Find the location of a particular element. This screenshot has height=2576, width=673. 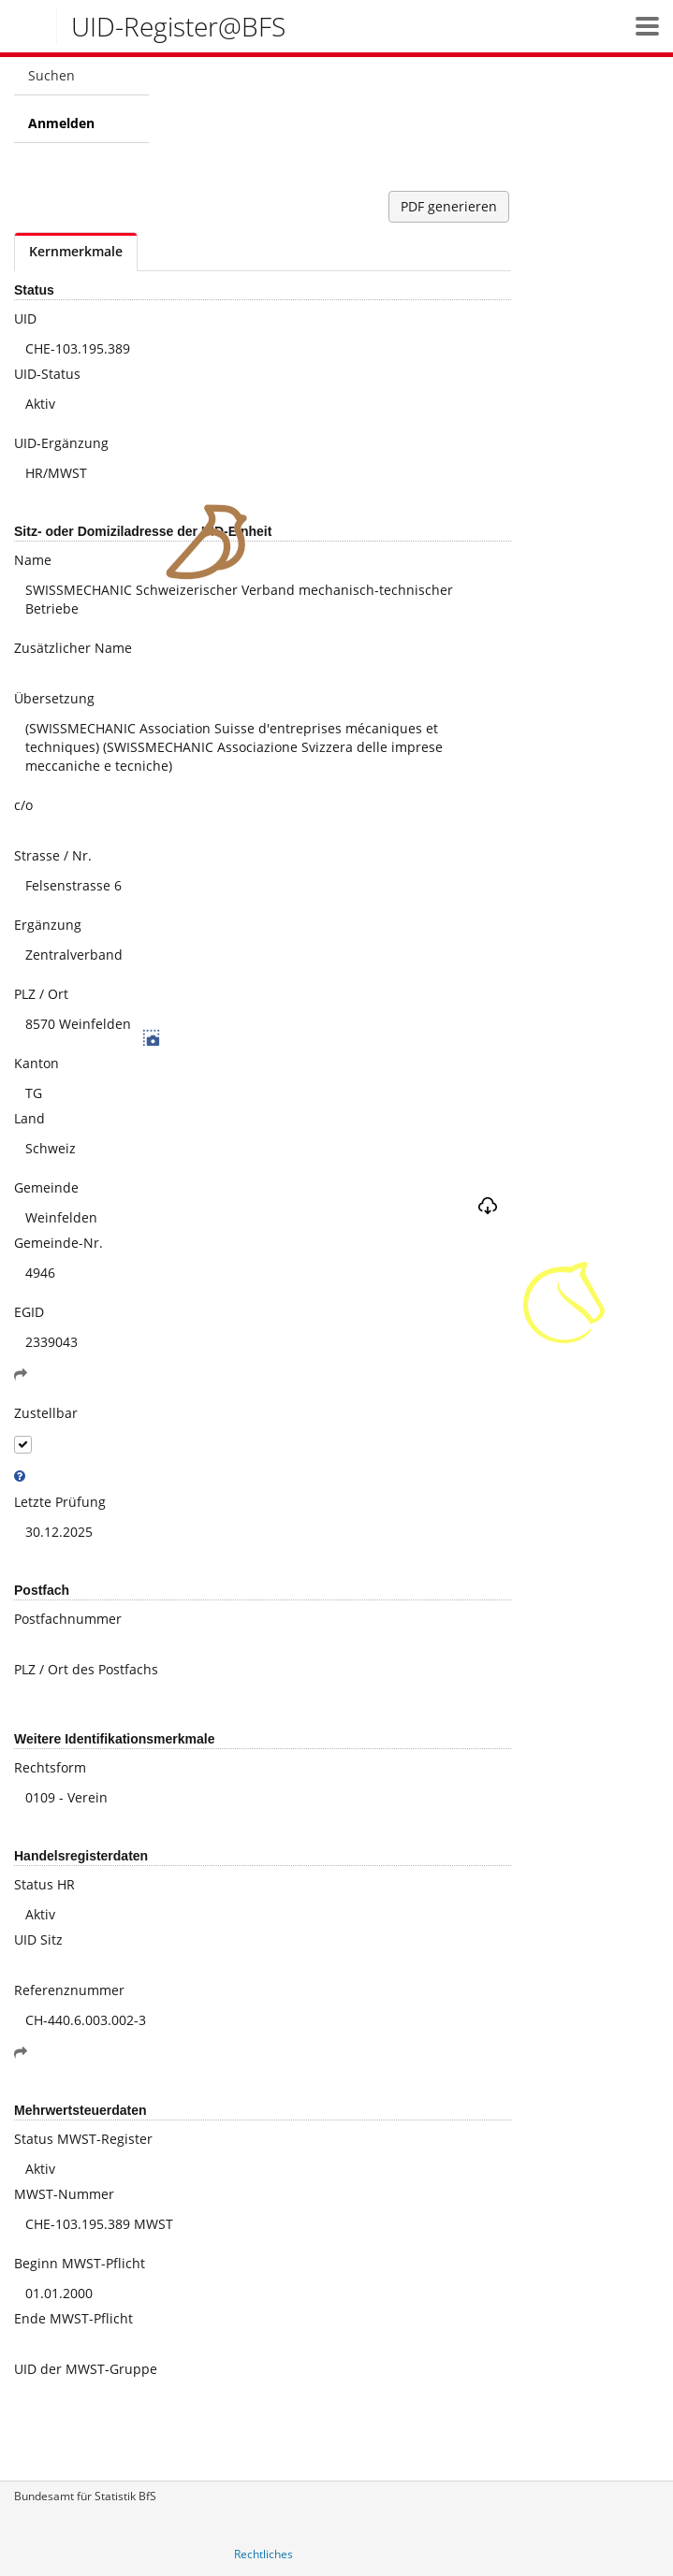

open the lichess chess platform is located at coordinates (563, 1302).